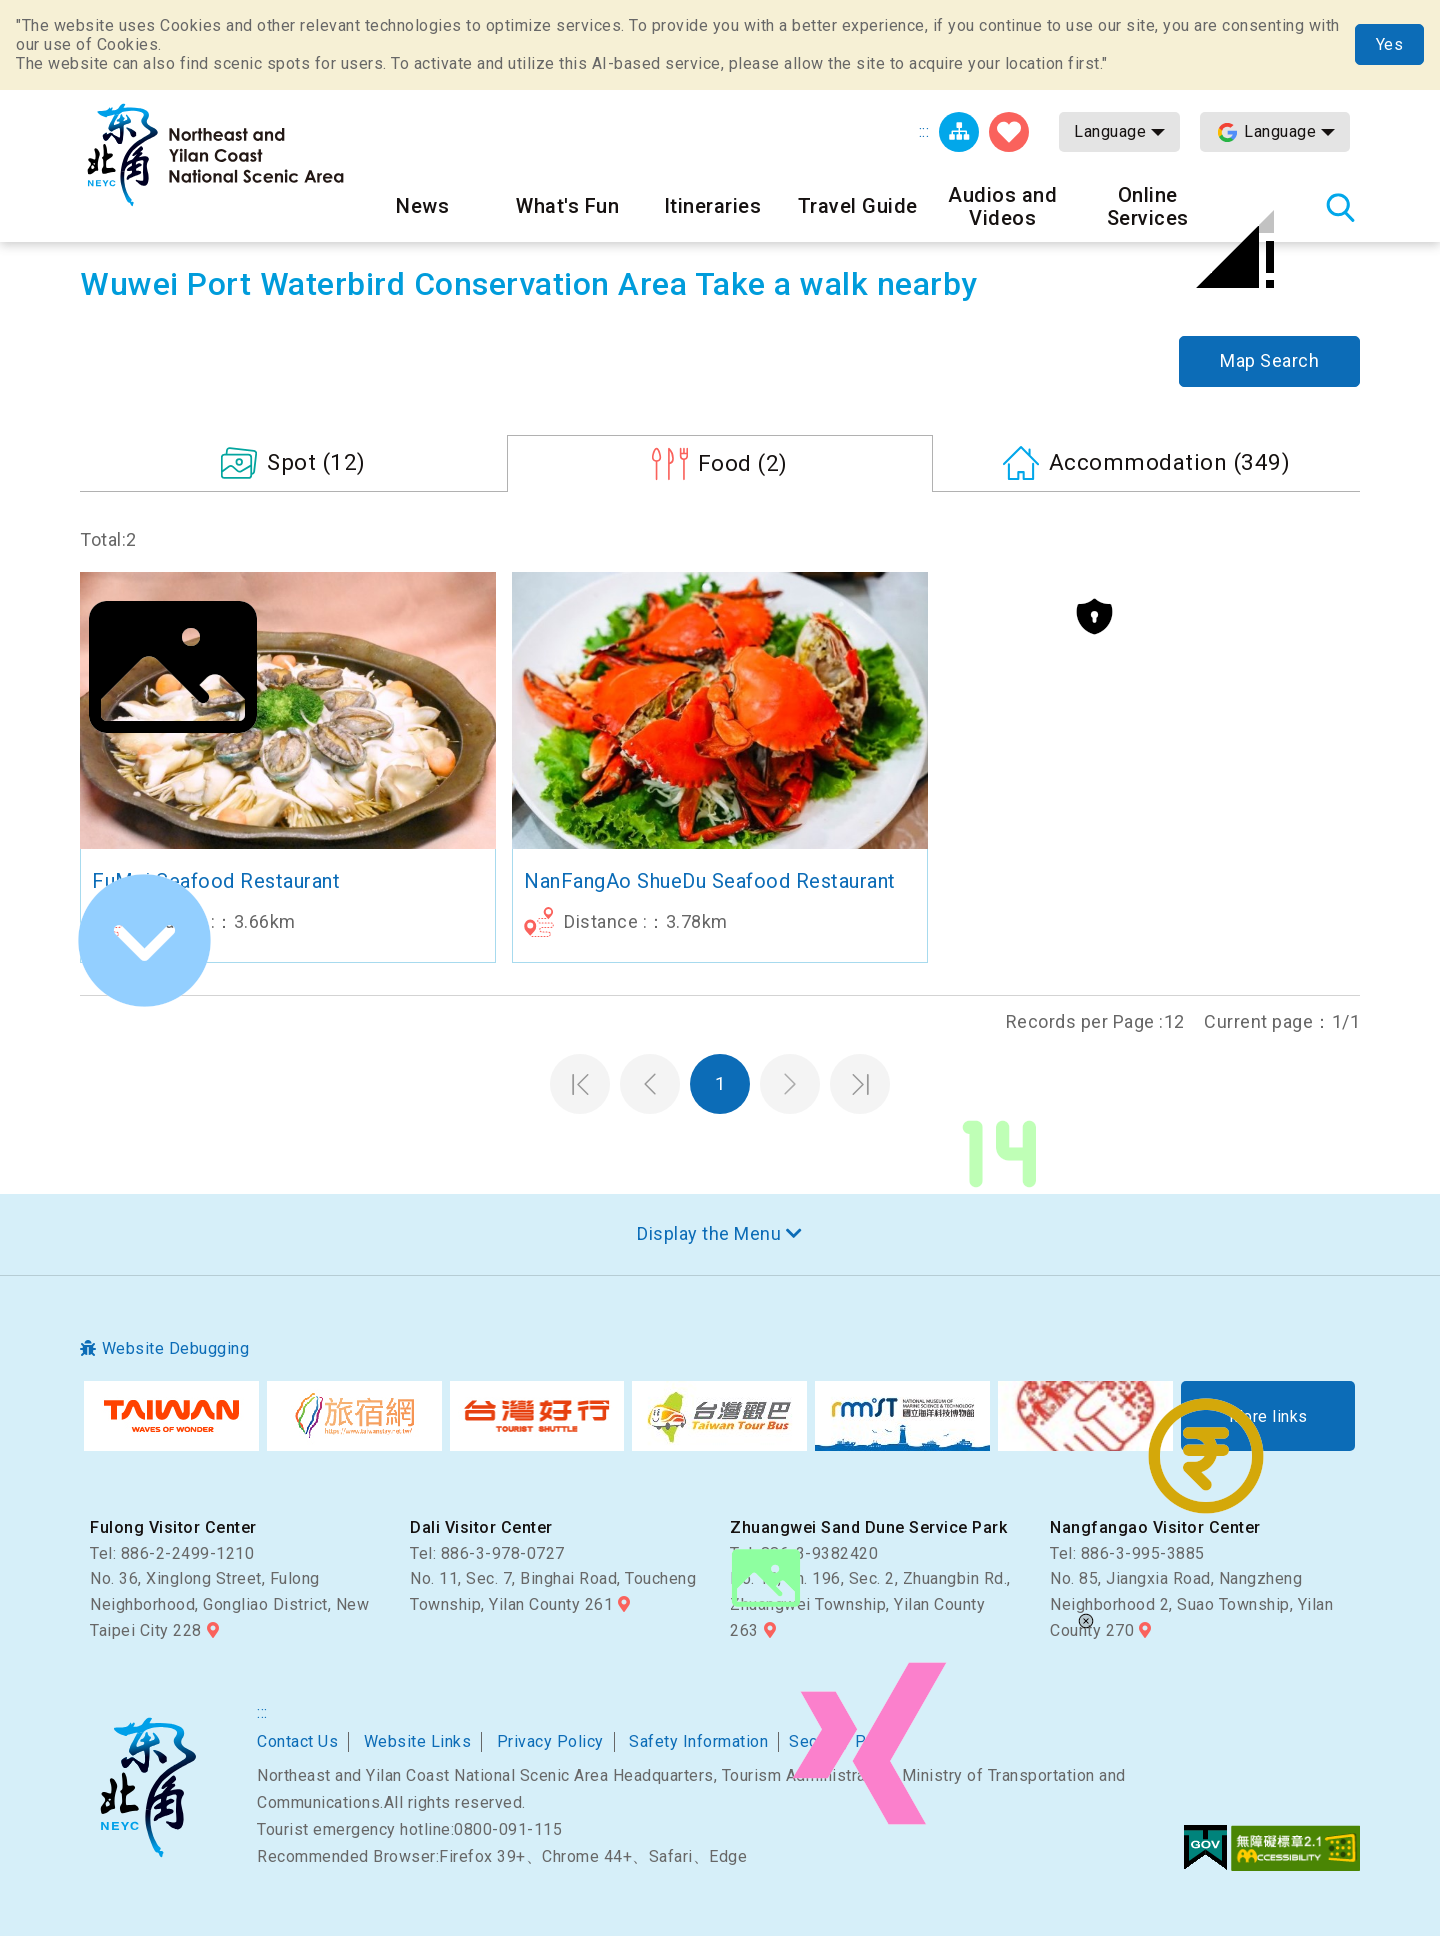  What do you see at coordinates (1086, 1621) in the screenshot?
I see `close or dismiss a dialog` at bounding box center [1086, 1621].